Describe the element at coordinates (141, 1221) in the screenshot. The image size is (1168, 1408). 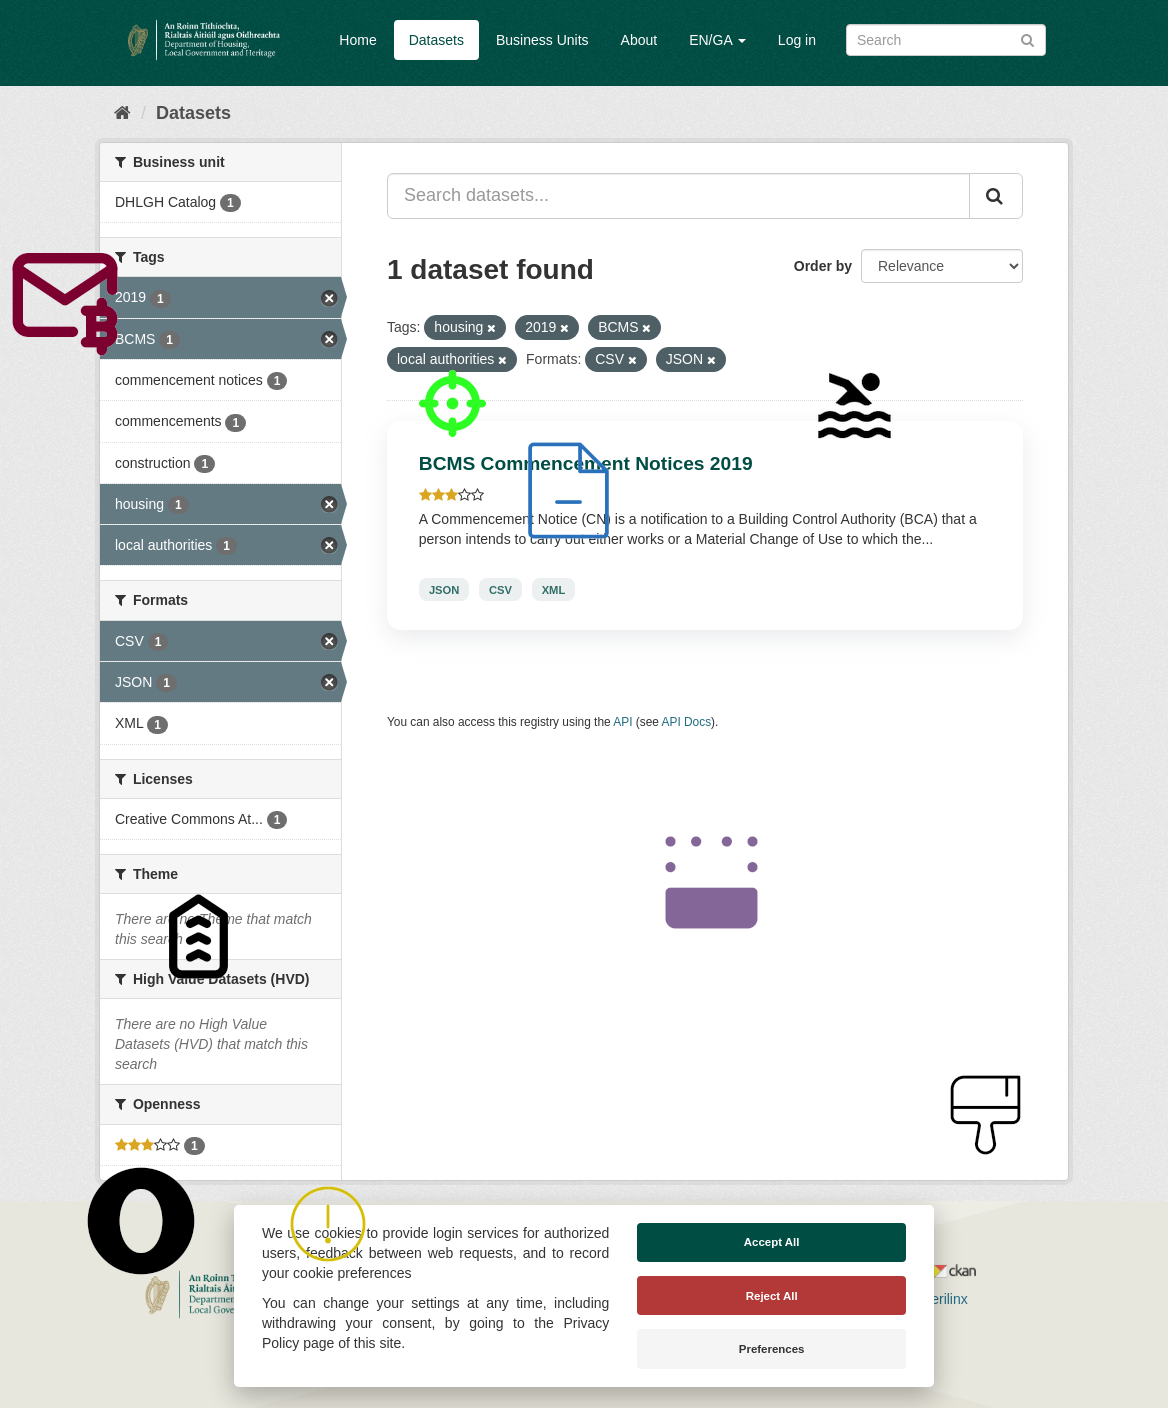
I see `open Opera browser` at that location.